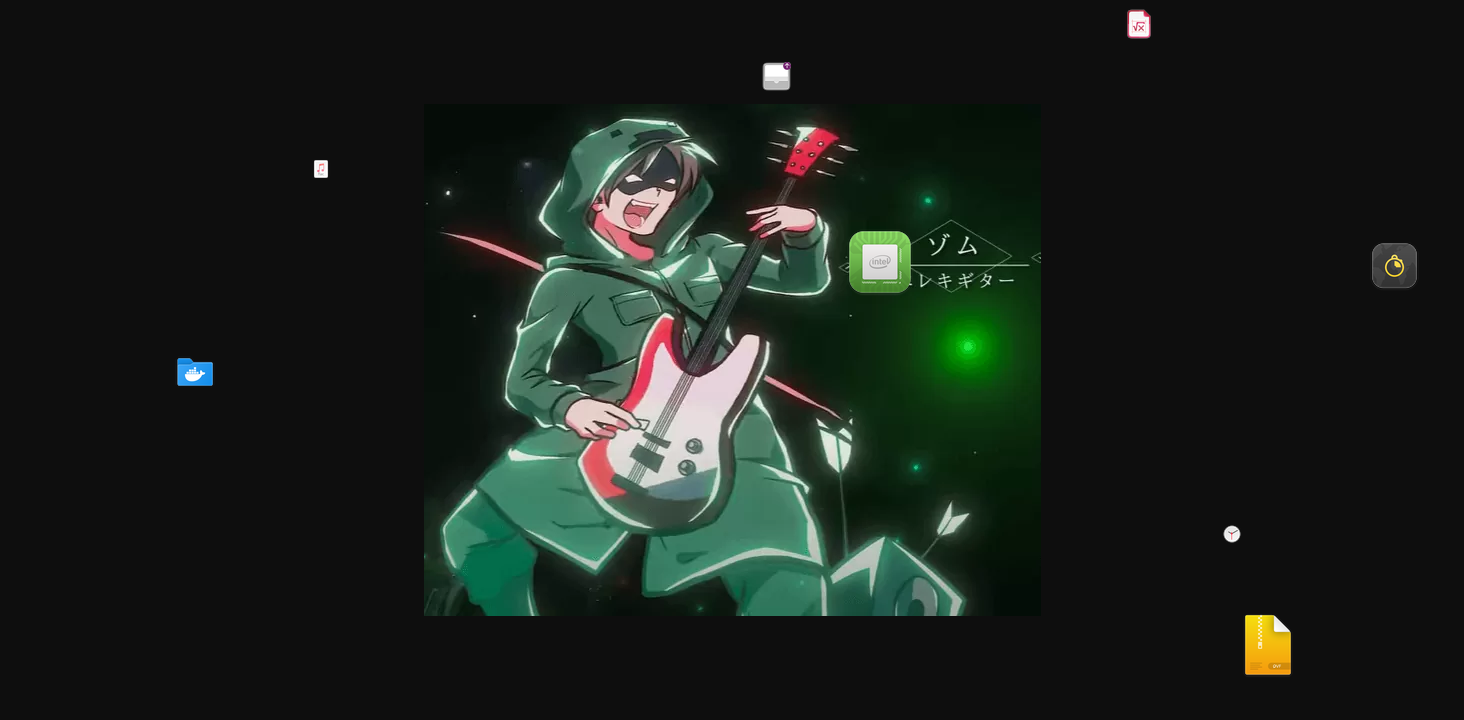 Image resolution: width=1464 pixels, height=720 pixels. I want to click on libreoffice math formula template file, so click(1139, 24).